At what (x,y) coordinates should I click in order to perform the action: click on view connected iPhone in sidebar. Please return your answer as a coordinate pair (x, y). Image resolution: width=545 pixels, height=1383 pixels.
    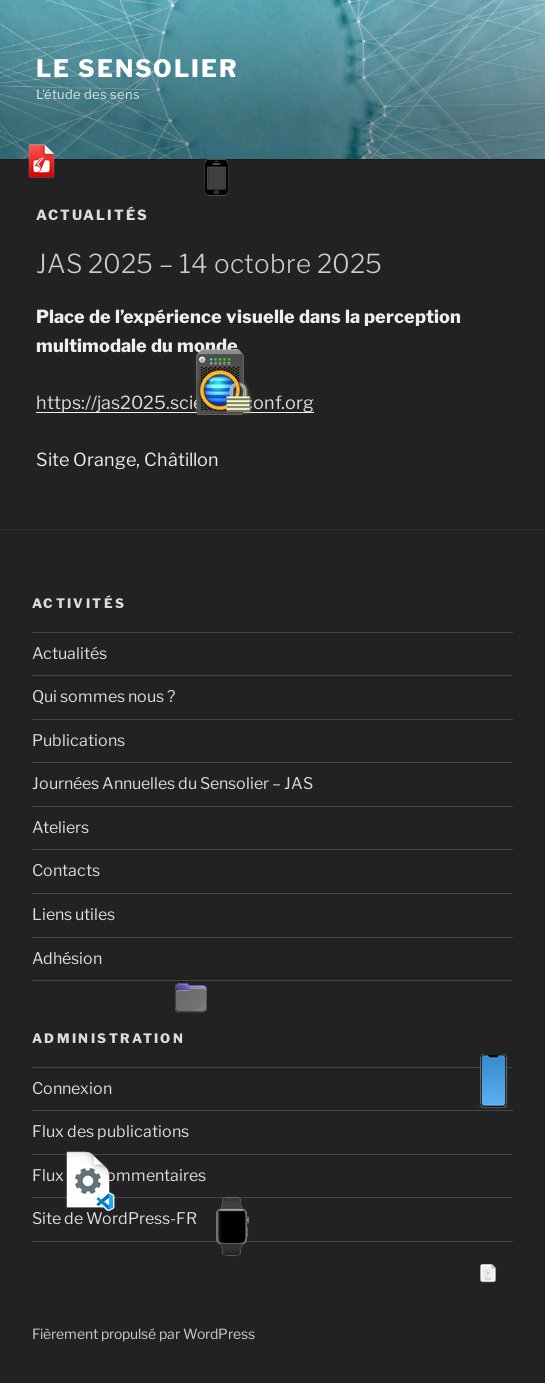
    Looking at the image, I should click on (216, 177).